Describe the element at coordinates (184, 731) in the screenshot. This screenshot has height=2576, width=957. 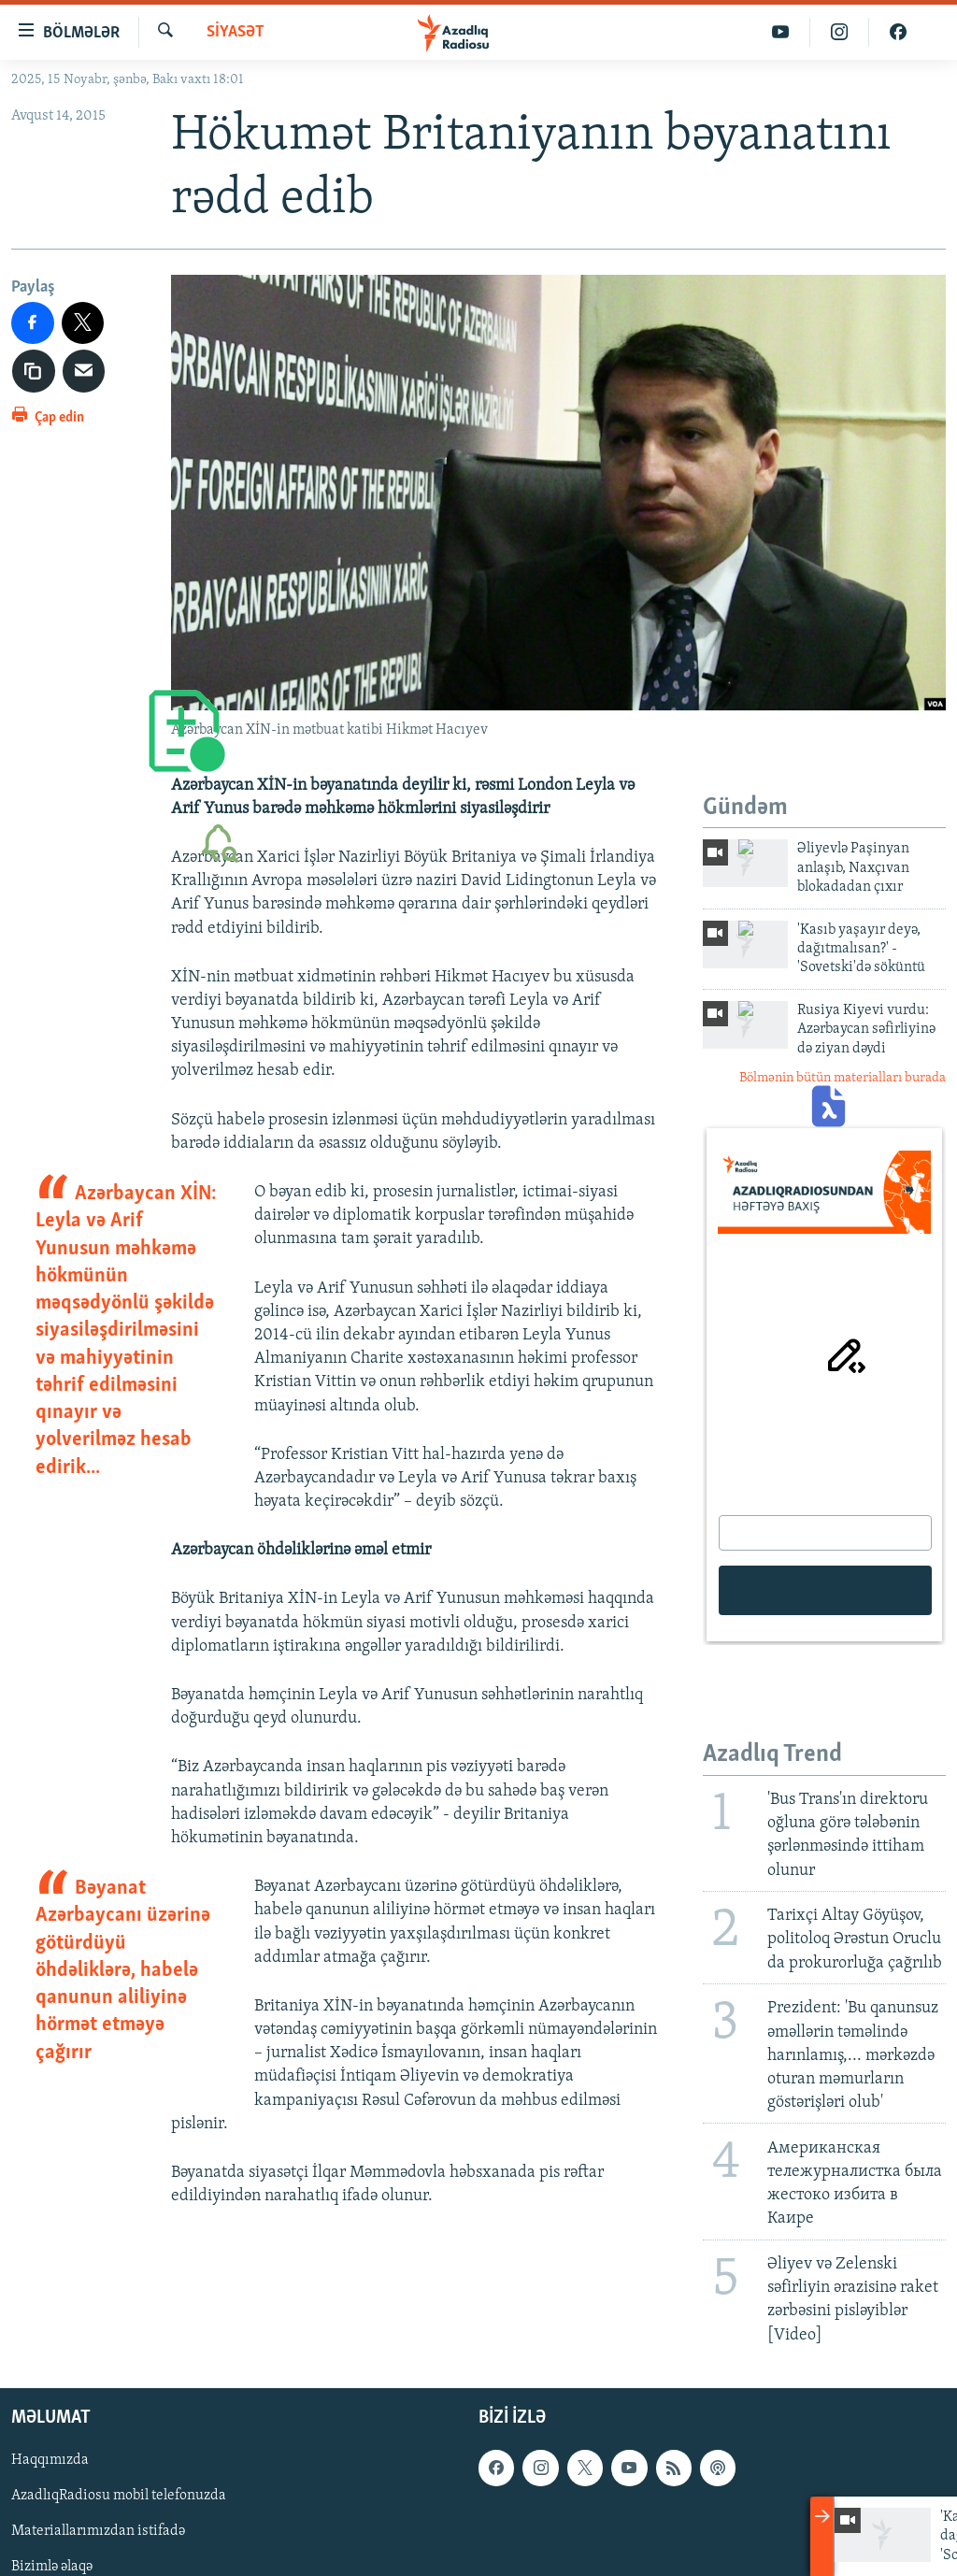
I see `view pull request with new changes` at that location.